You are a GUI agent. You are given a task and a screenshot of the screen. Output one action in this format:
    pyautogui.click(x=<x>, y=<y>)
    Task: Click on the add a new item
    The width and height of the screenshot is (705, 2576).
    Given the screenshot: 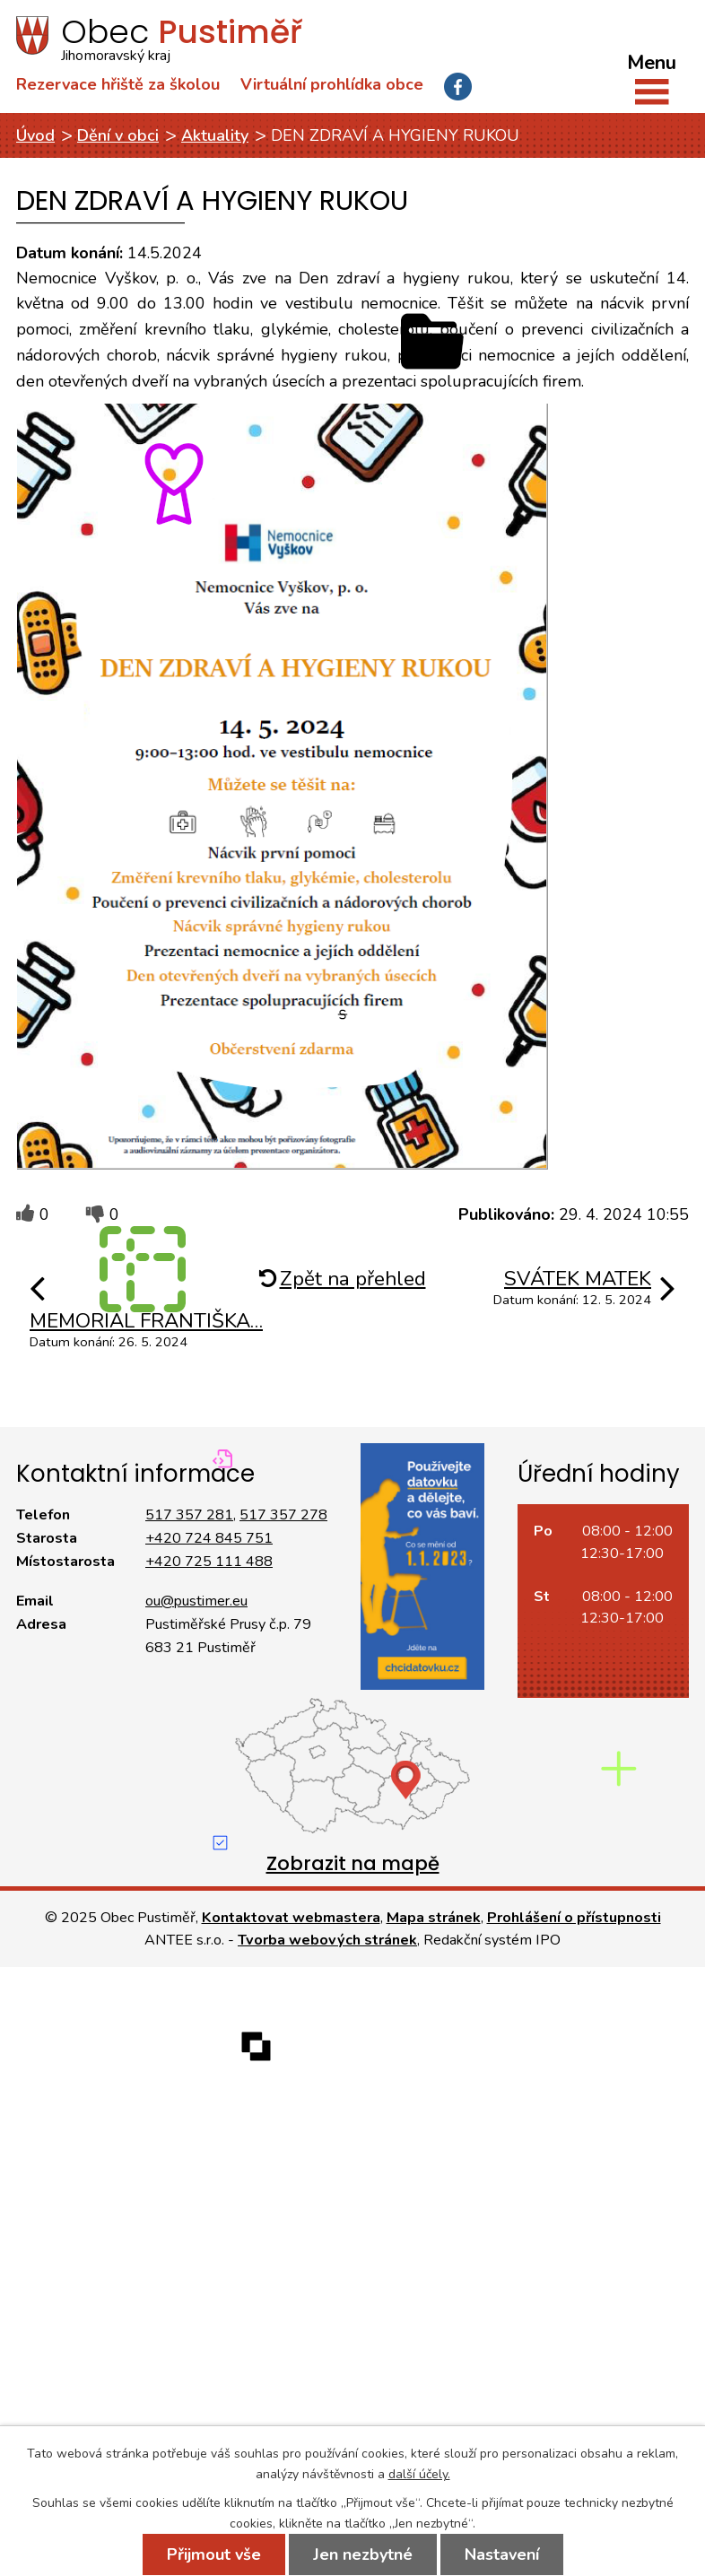 What is the action you would take?
    pyautogui.click(x=619, y=1769)
    